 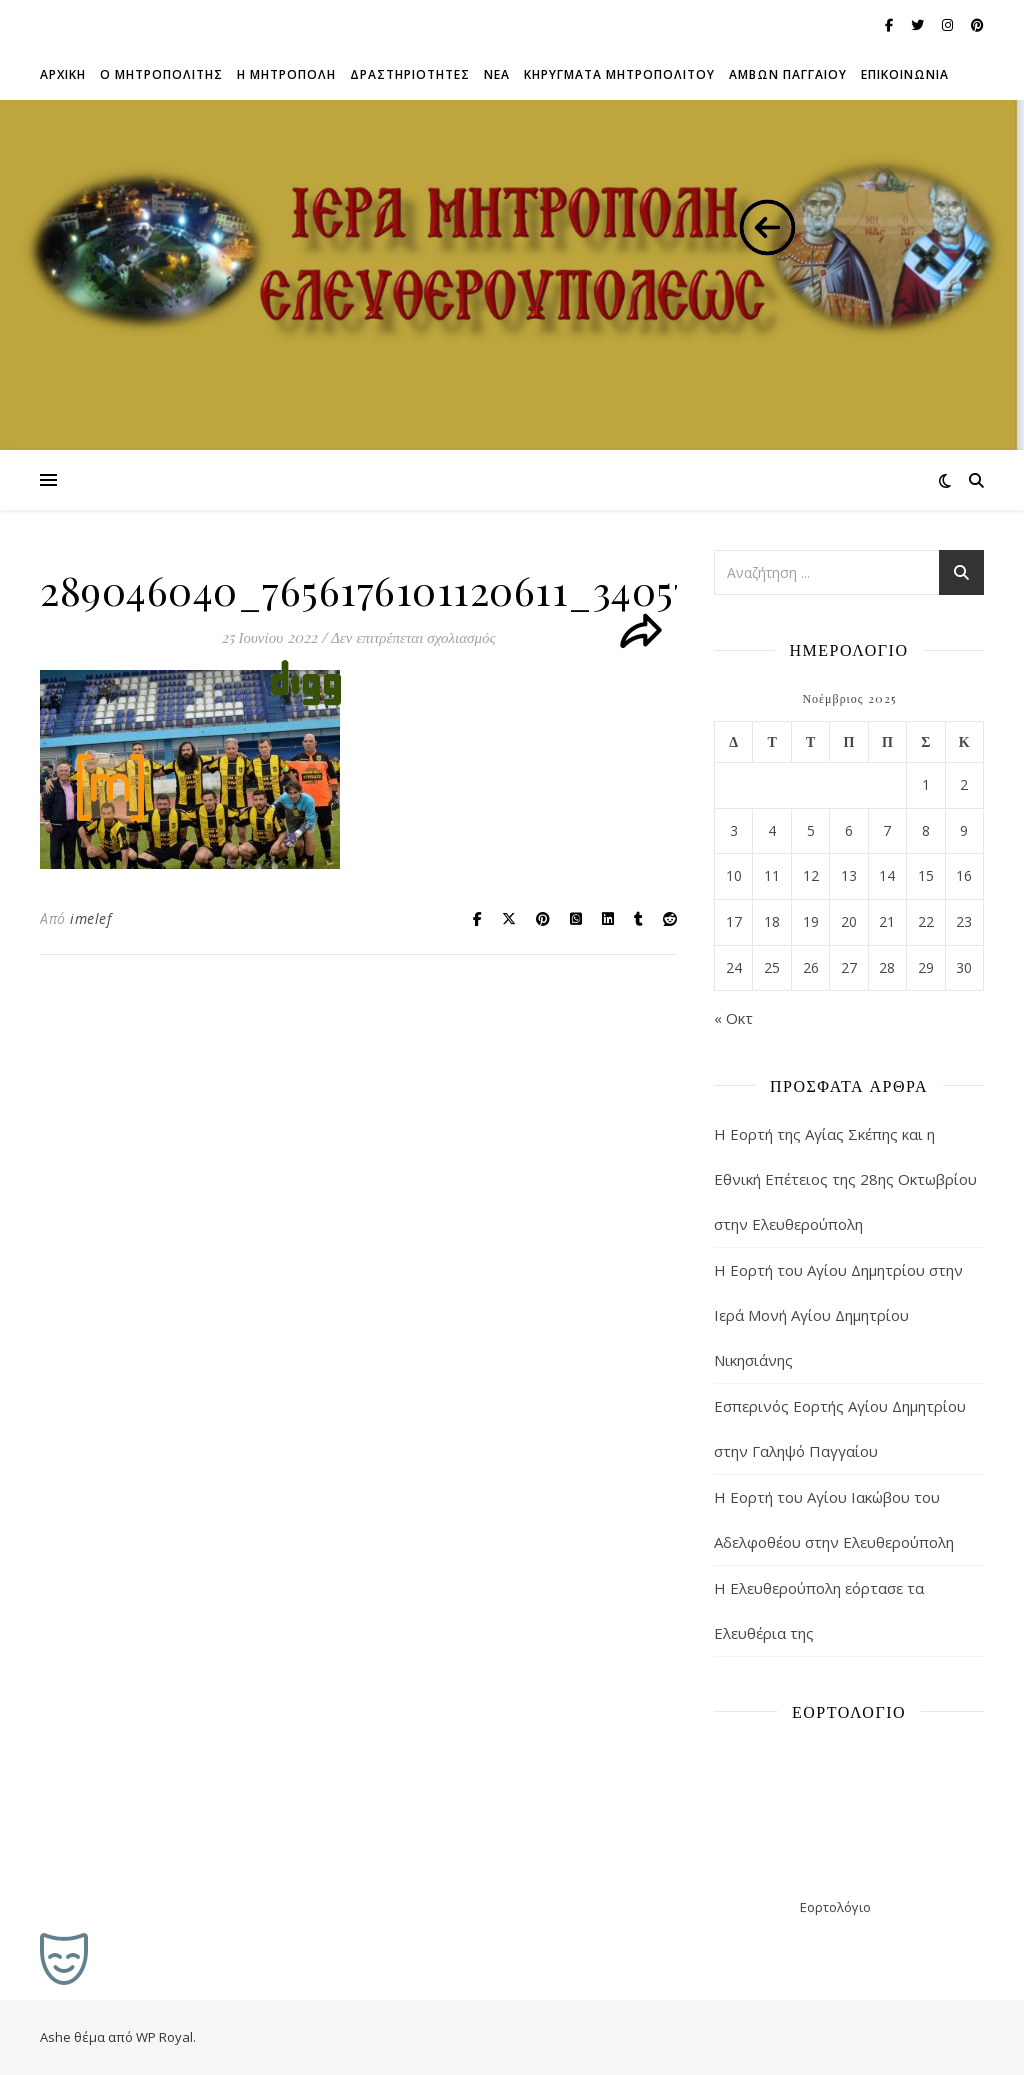 I want to click on share content with others, so click(x=641, y=633).